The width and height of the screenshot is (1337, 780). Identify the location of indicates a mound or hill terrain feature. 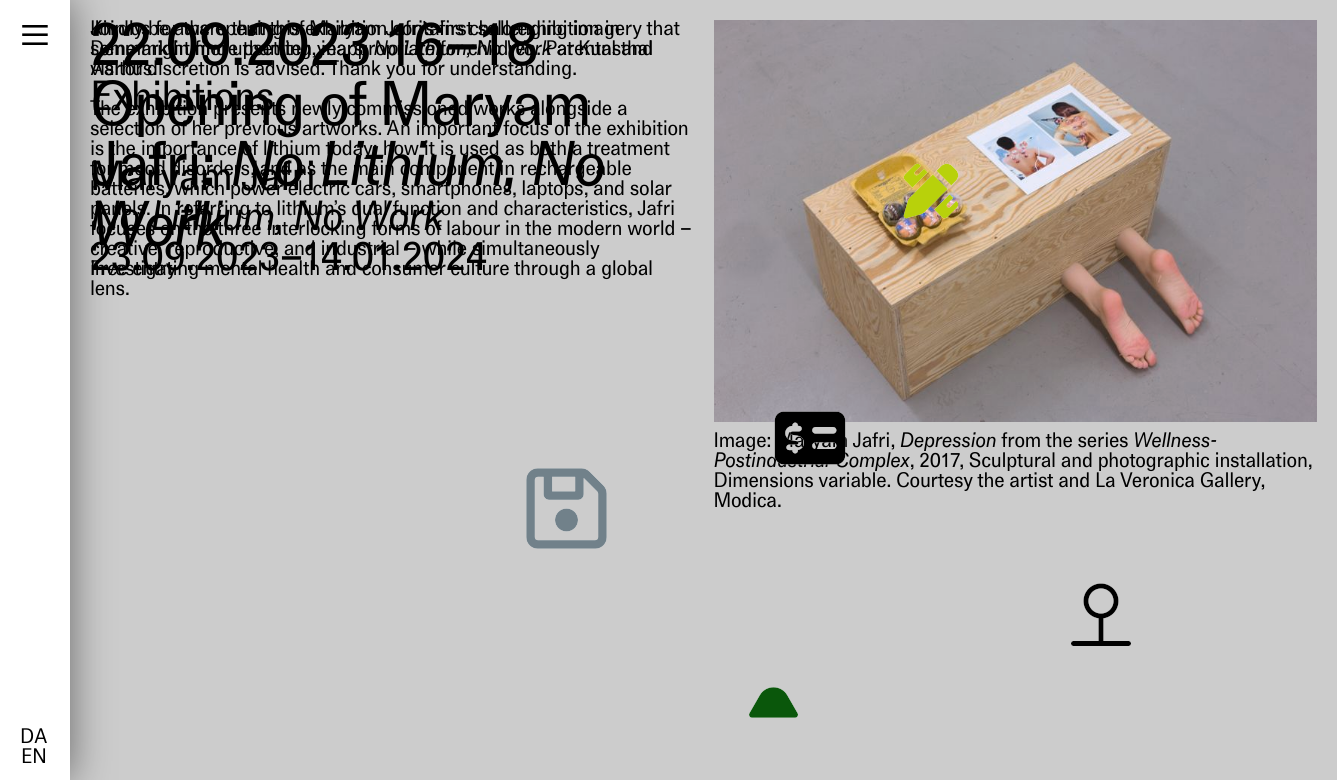
(773, 702).